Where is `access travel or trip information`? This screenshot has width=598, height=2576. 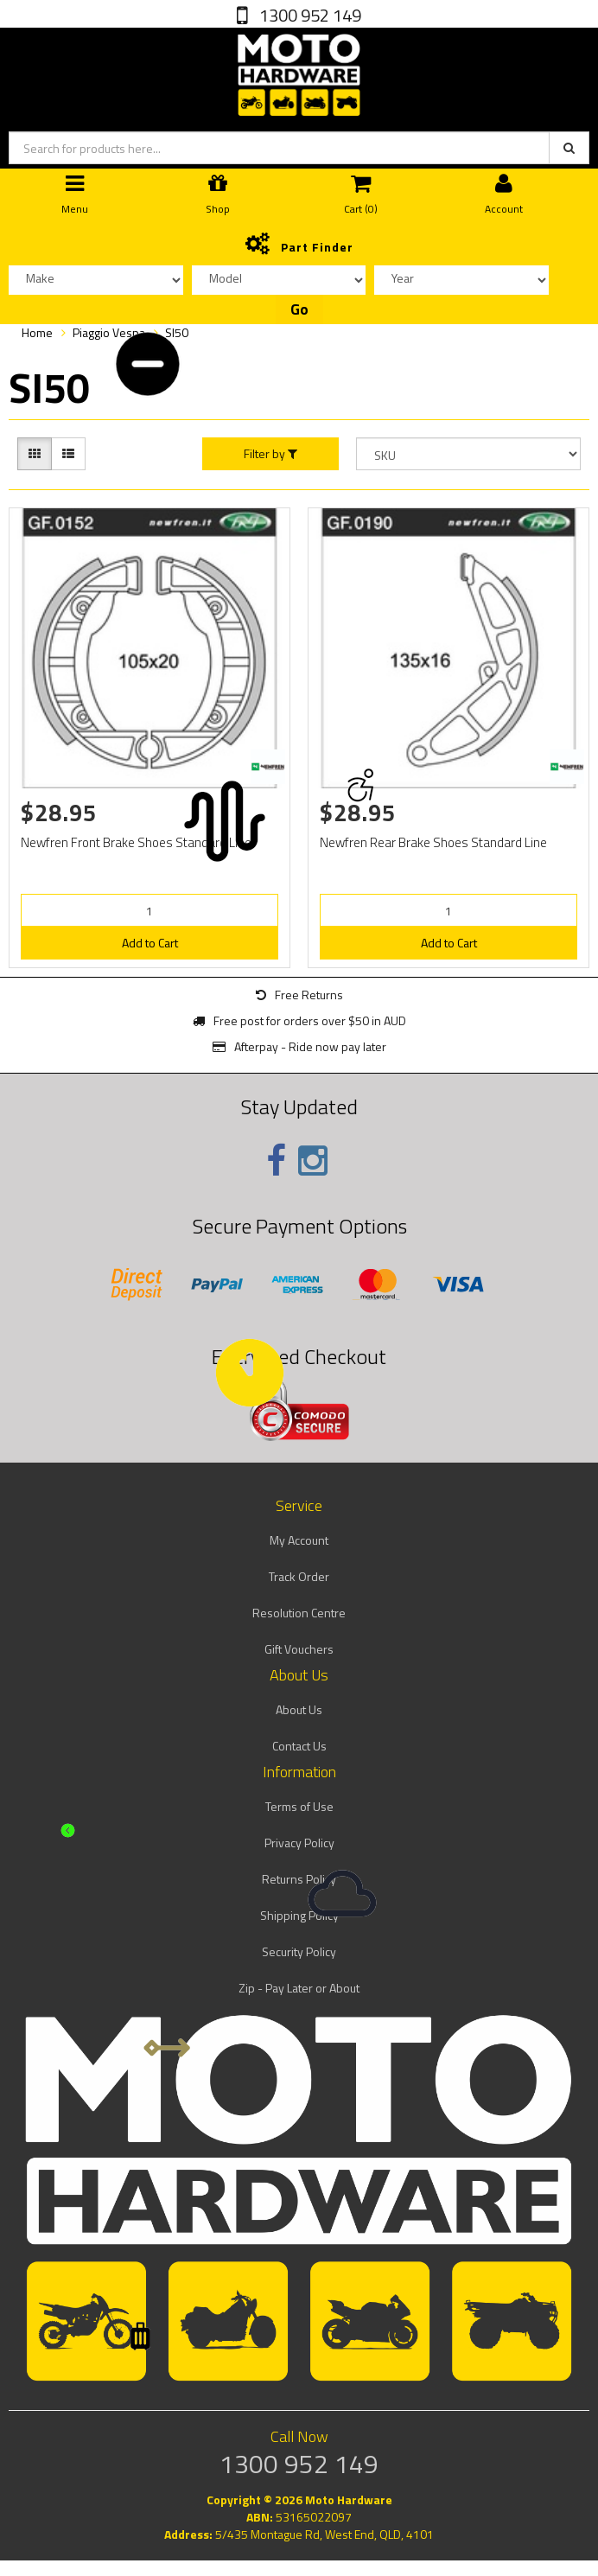 access travel or trip information is located at coordinates (140, 2336).